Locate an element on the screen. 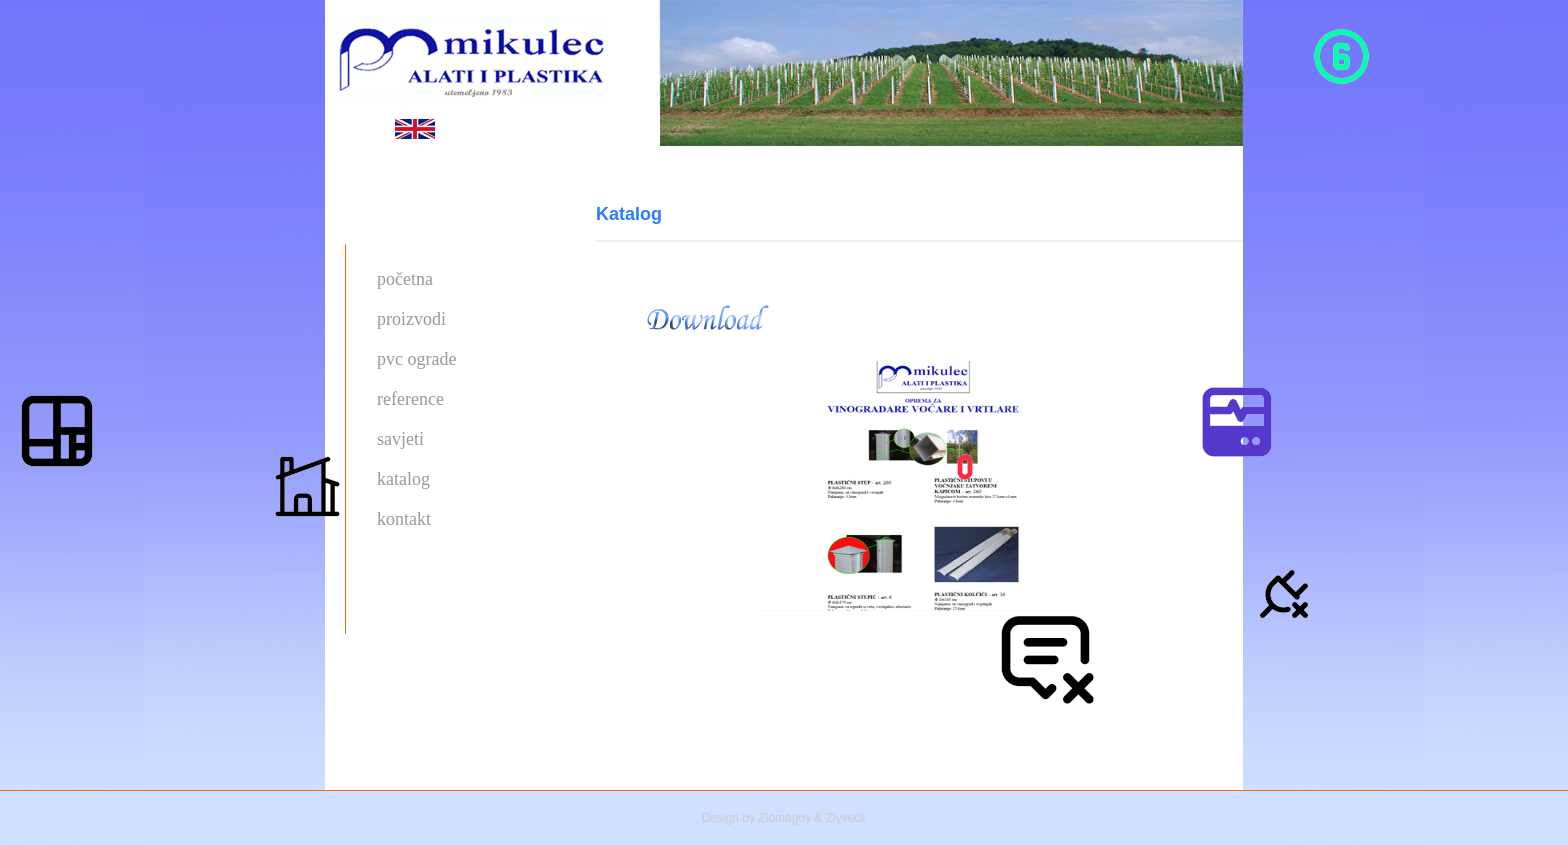  indicates step 6 in a multi-step process is located at coordinates (1341, 56).